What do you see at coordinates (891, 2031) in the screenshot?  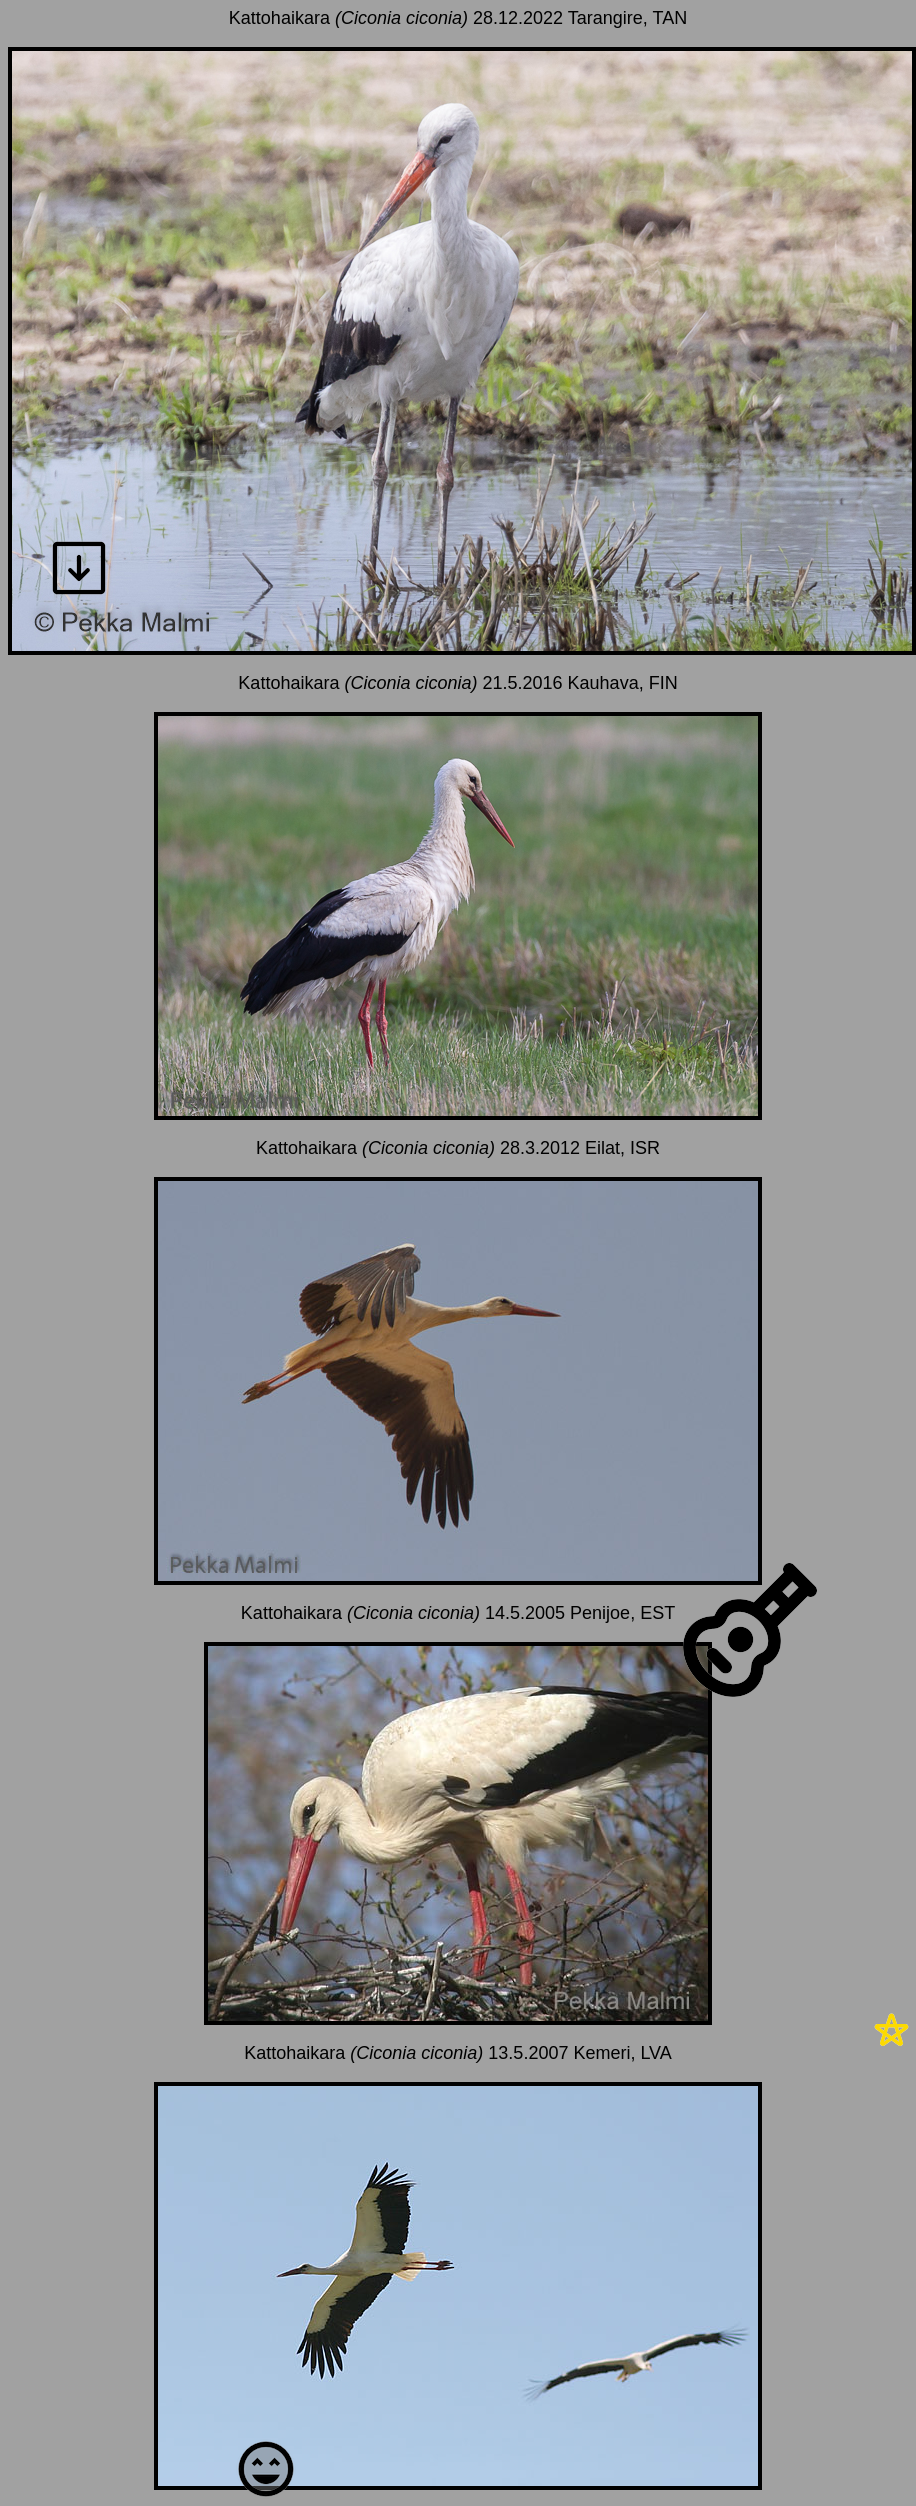 I see `select occult or mystical theme` at bounding box center [891, 2031].